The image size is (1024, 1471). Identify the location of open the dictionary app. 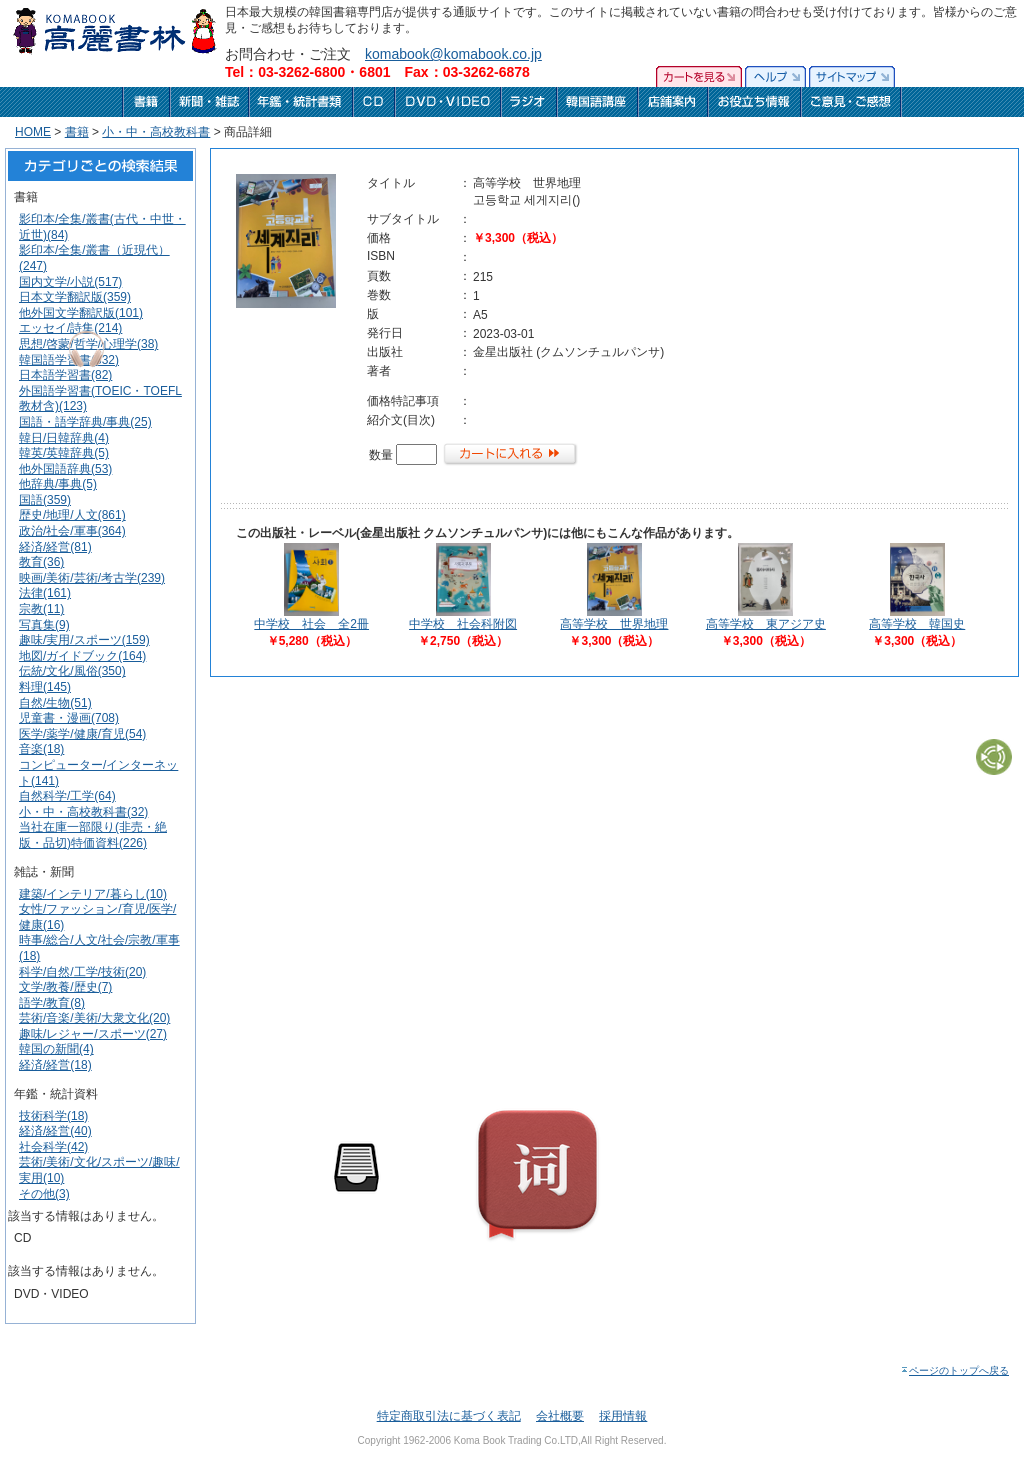
(537, 1169).